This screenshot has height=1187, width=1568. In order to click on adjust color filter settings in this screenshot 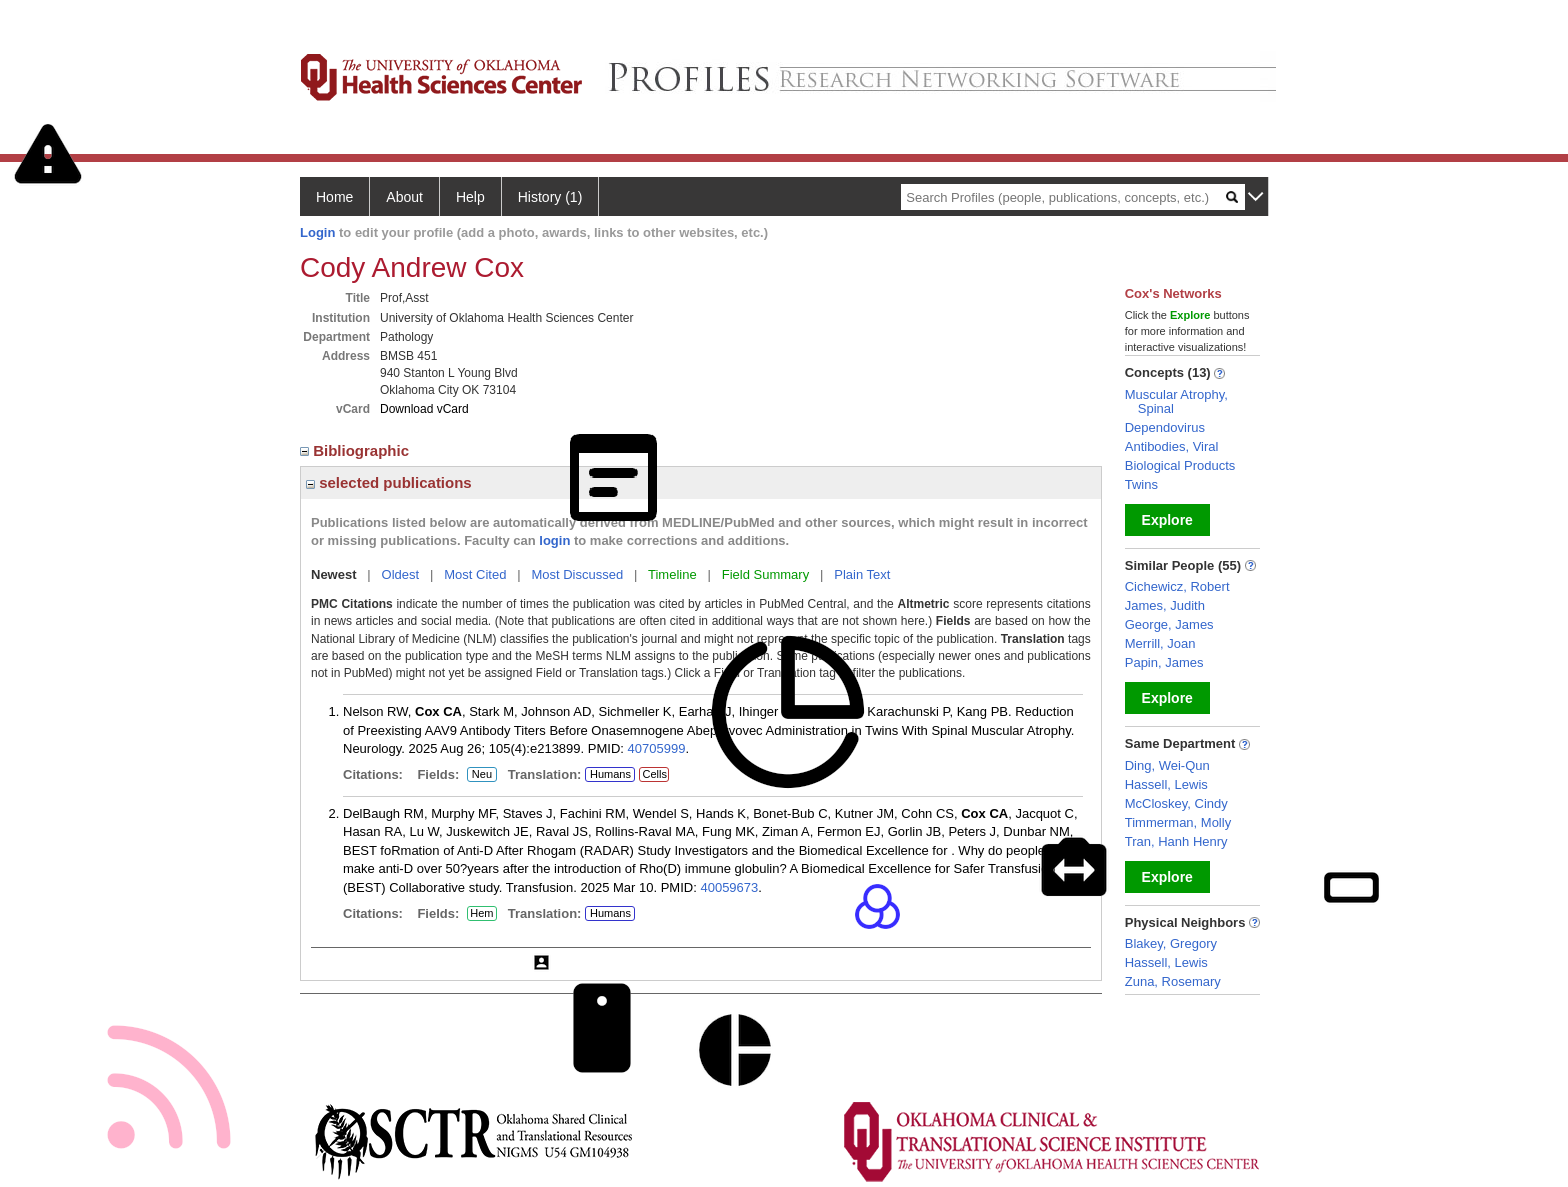, I will do `click(877, 906)`.